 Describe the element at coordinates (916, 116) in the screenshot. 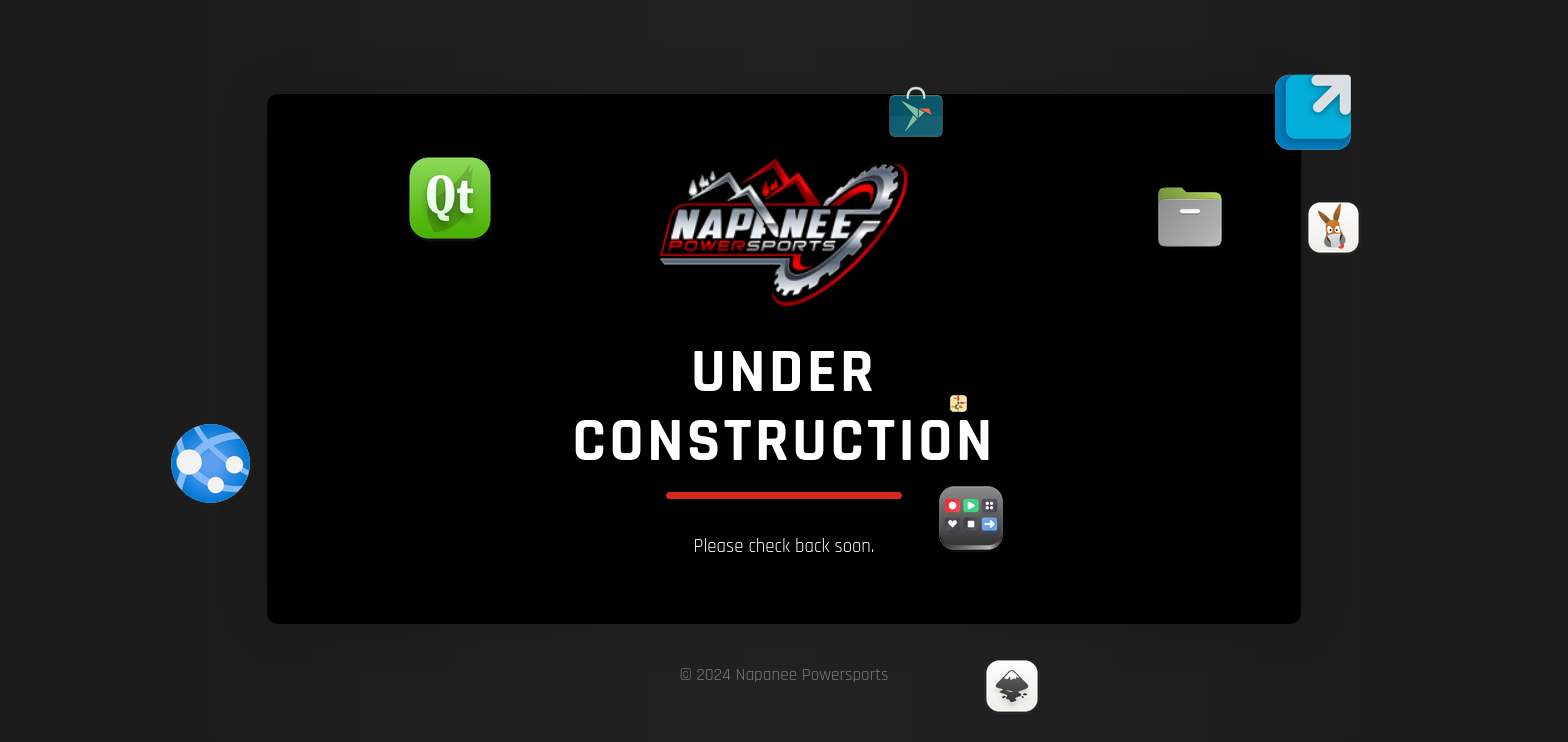

I see `open the snap store to browse and install applications` at that location.